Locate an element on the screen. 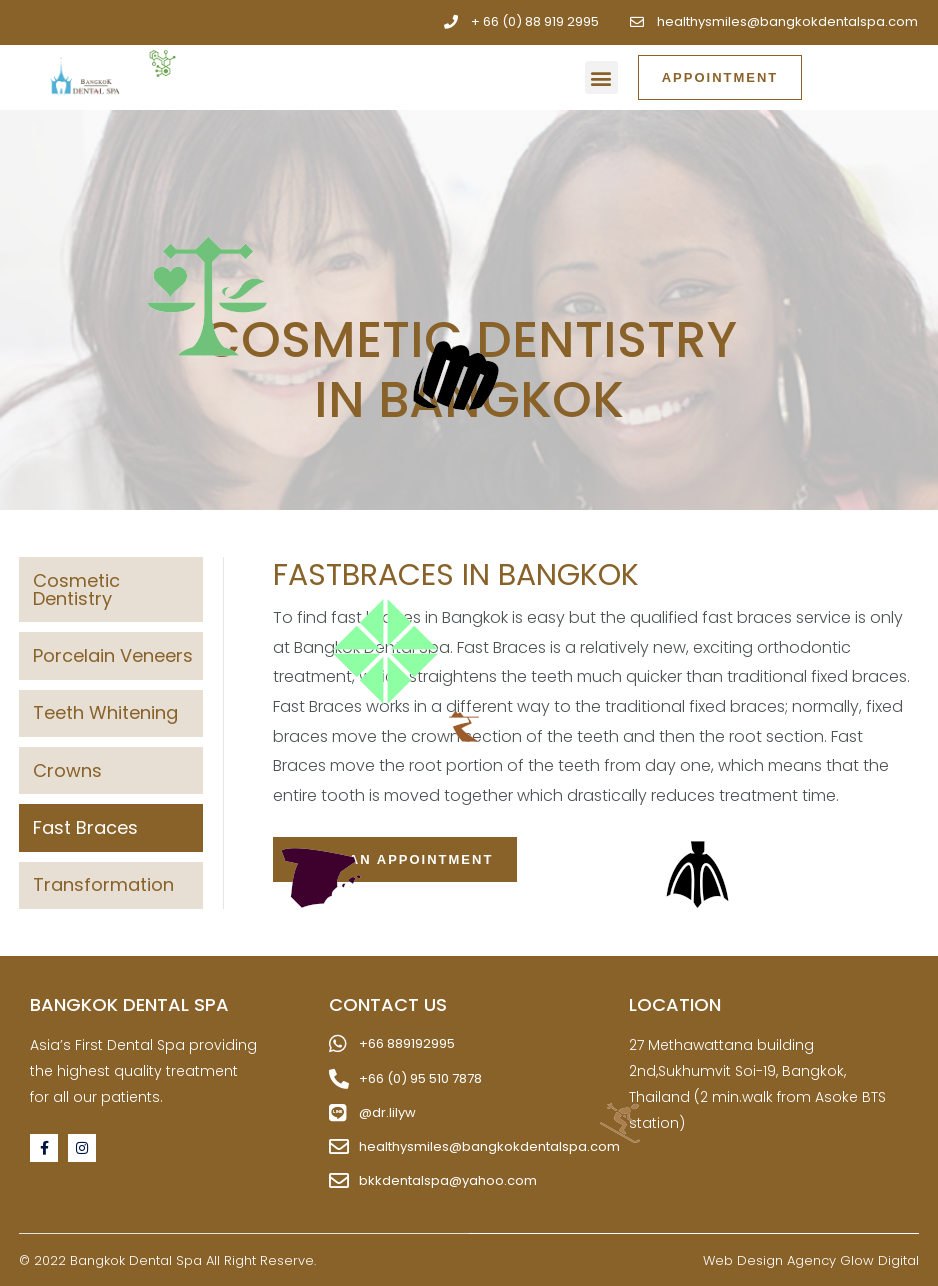  balance between love and nature is located at coordinates (207, 295).